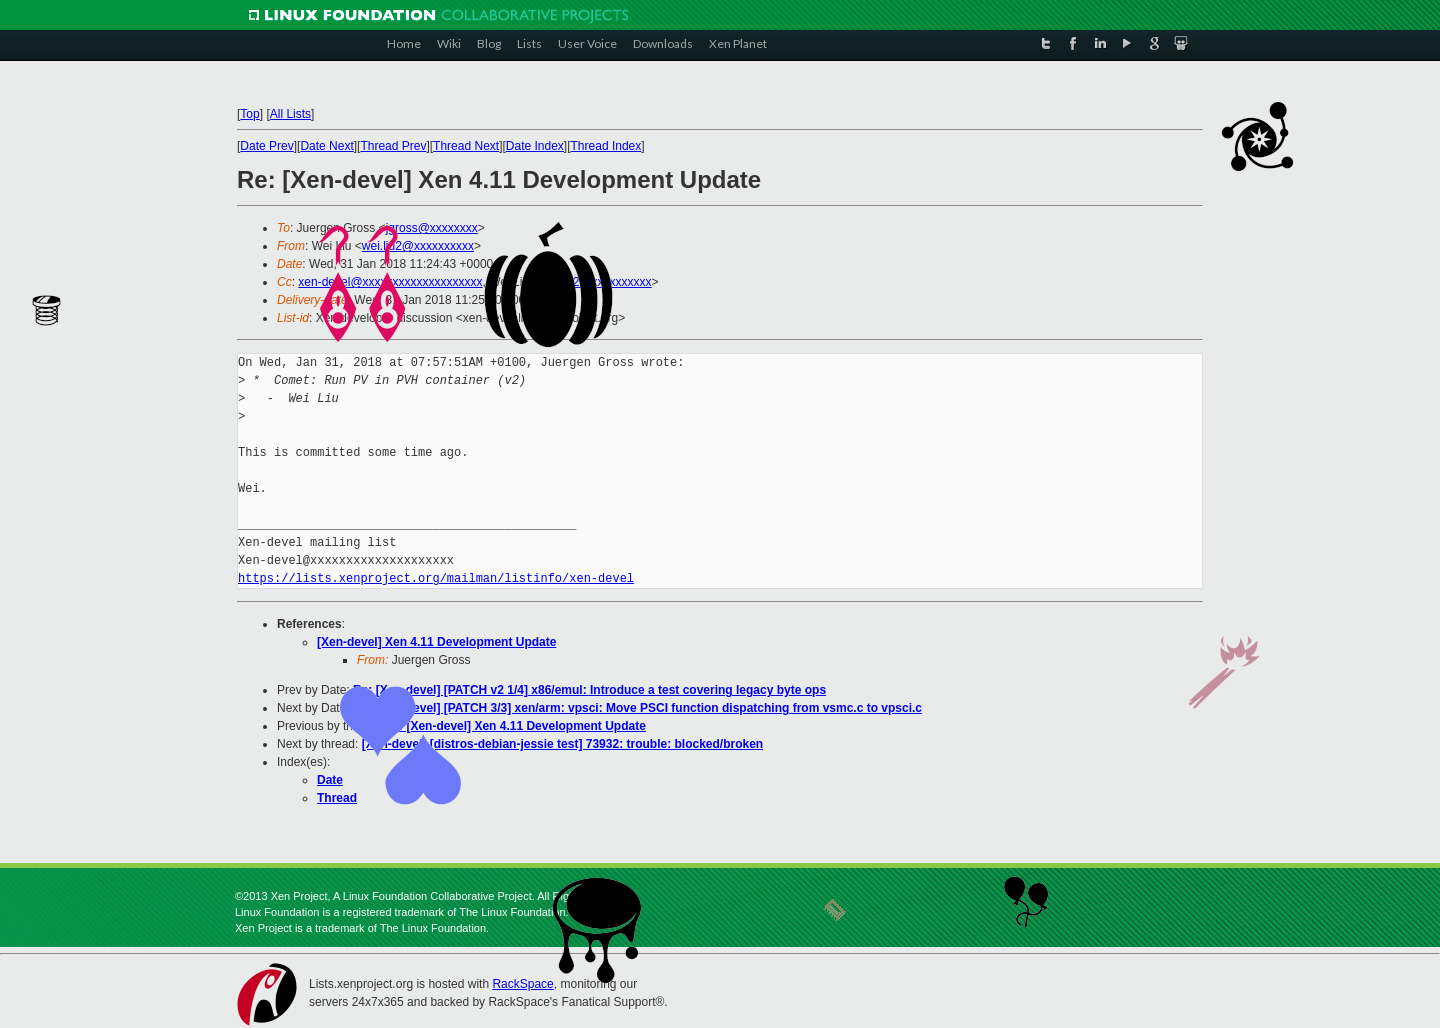 This screenshot has height=1028, width=1440. I want to click on view system memory or RAM usage, so click(835, 910).